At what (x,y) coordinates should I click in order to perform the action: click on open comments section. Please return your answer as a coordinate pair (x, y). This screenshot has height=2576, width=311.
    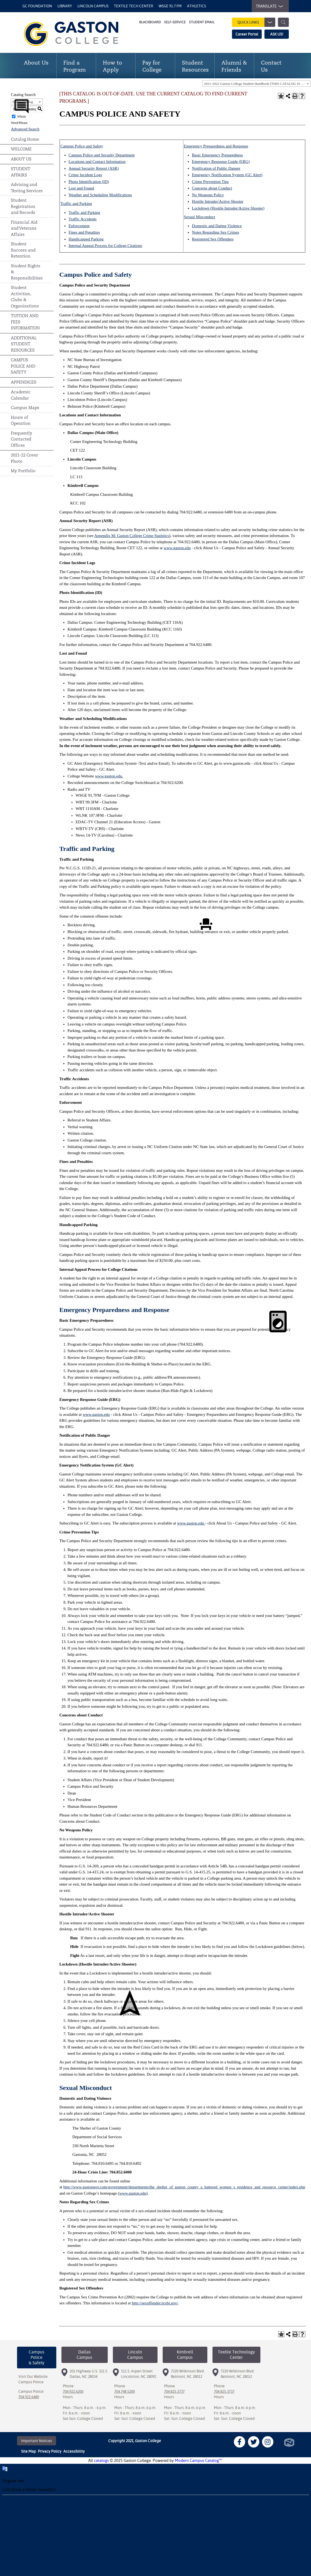
    Looking at the image, I should click on (21, 106).